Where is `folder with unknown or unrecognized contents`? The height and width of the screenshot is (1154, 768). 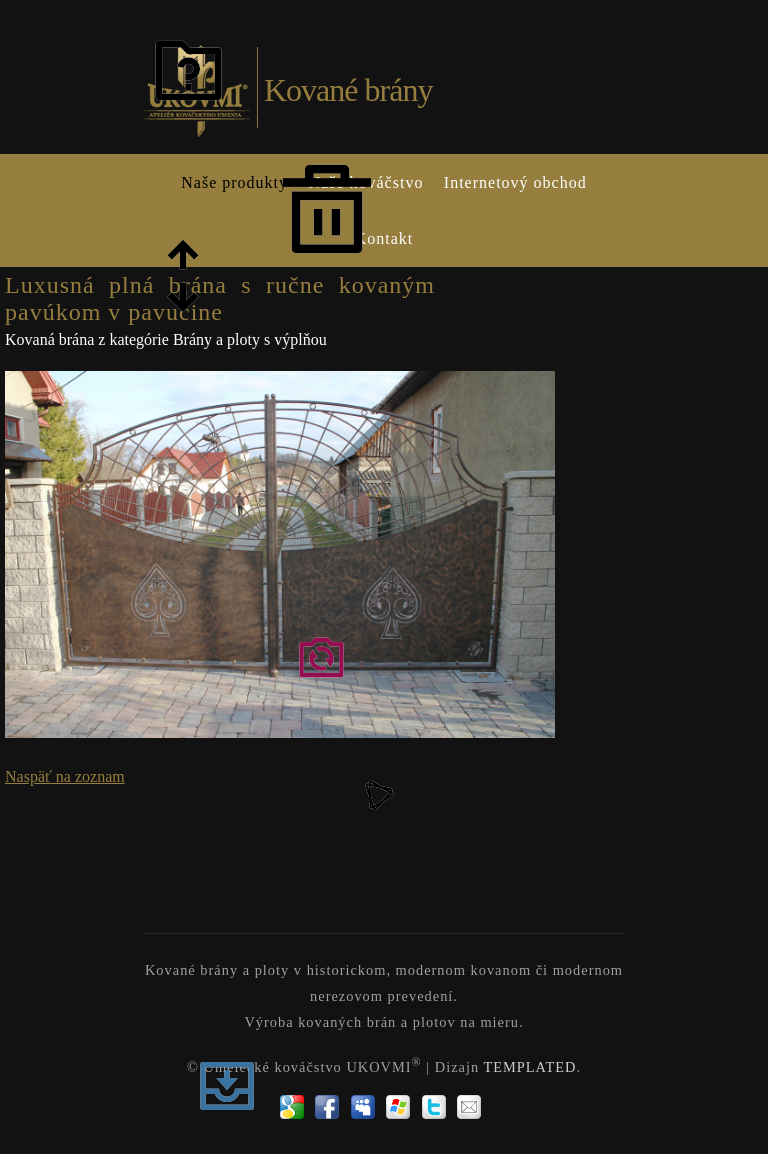 folder with unknown or unrecognized contents is located at coordinates (188, 70).